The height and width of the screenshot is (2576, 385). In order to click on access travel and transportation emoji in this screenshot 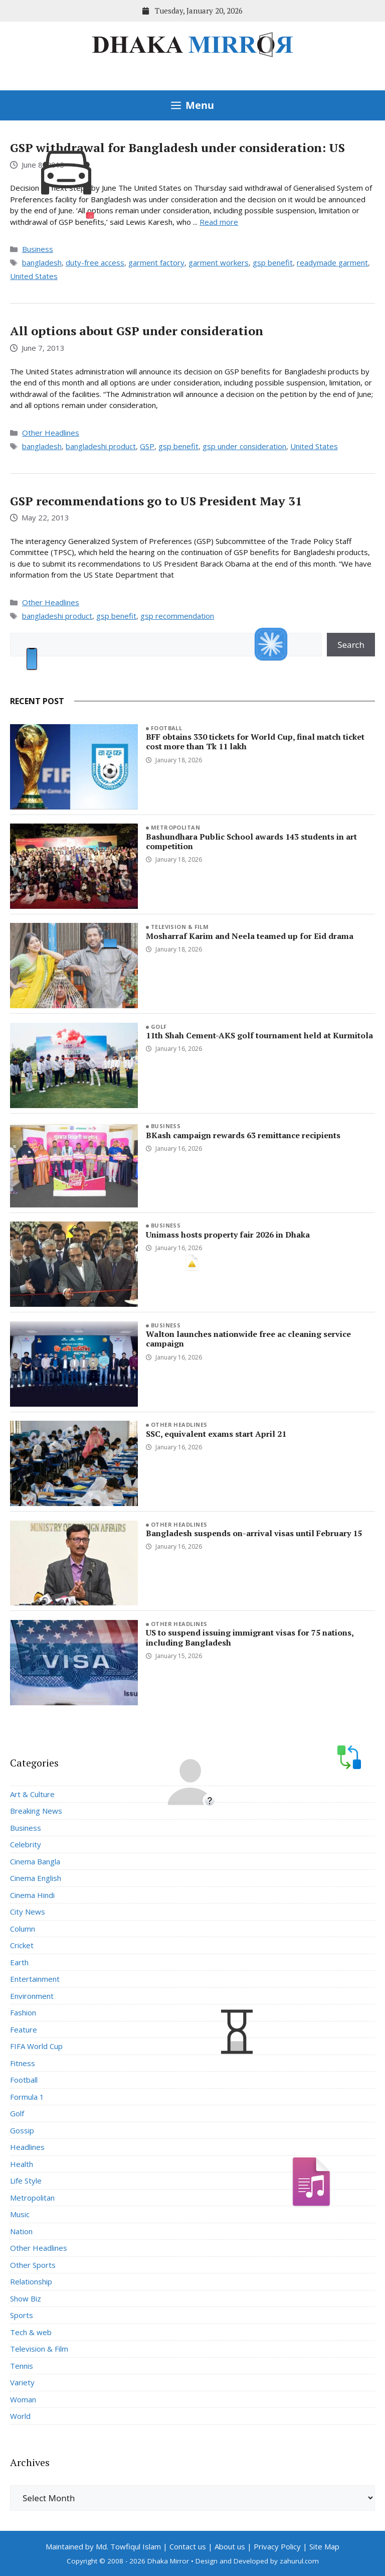, I will do `click(66, 173)`.